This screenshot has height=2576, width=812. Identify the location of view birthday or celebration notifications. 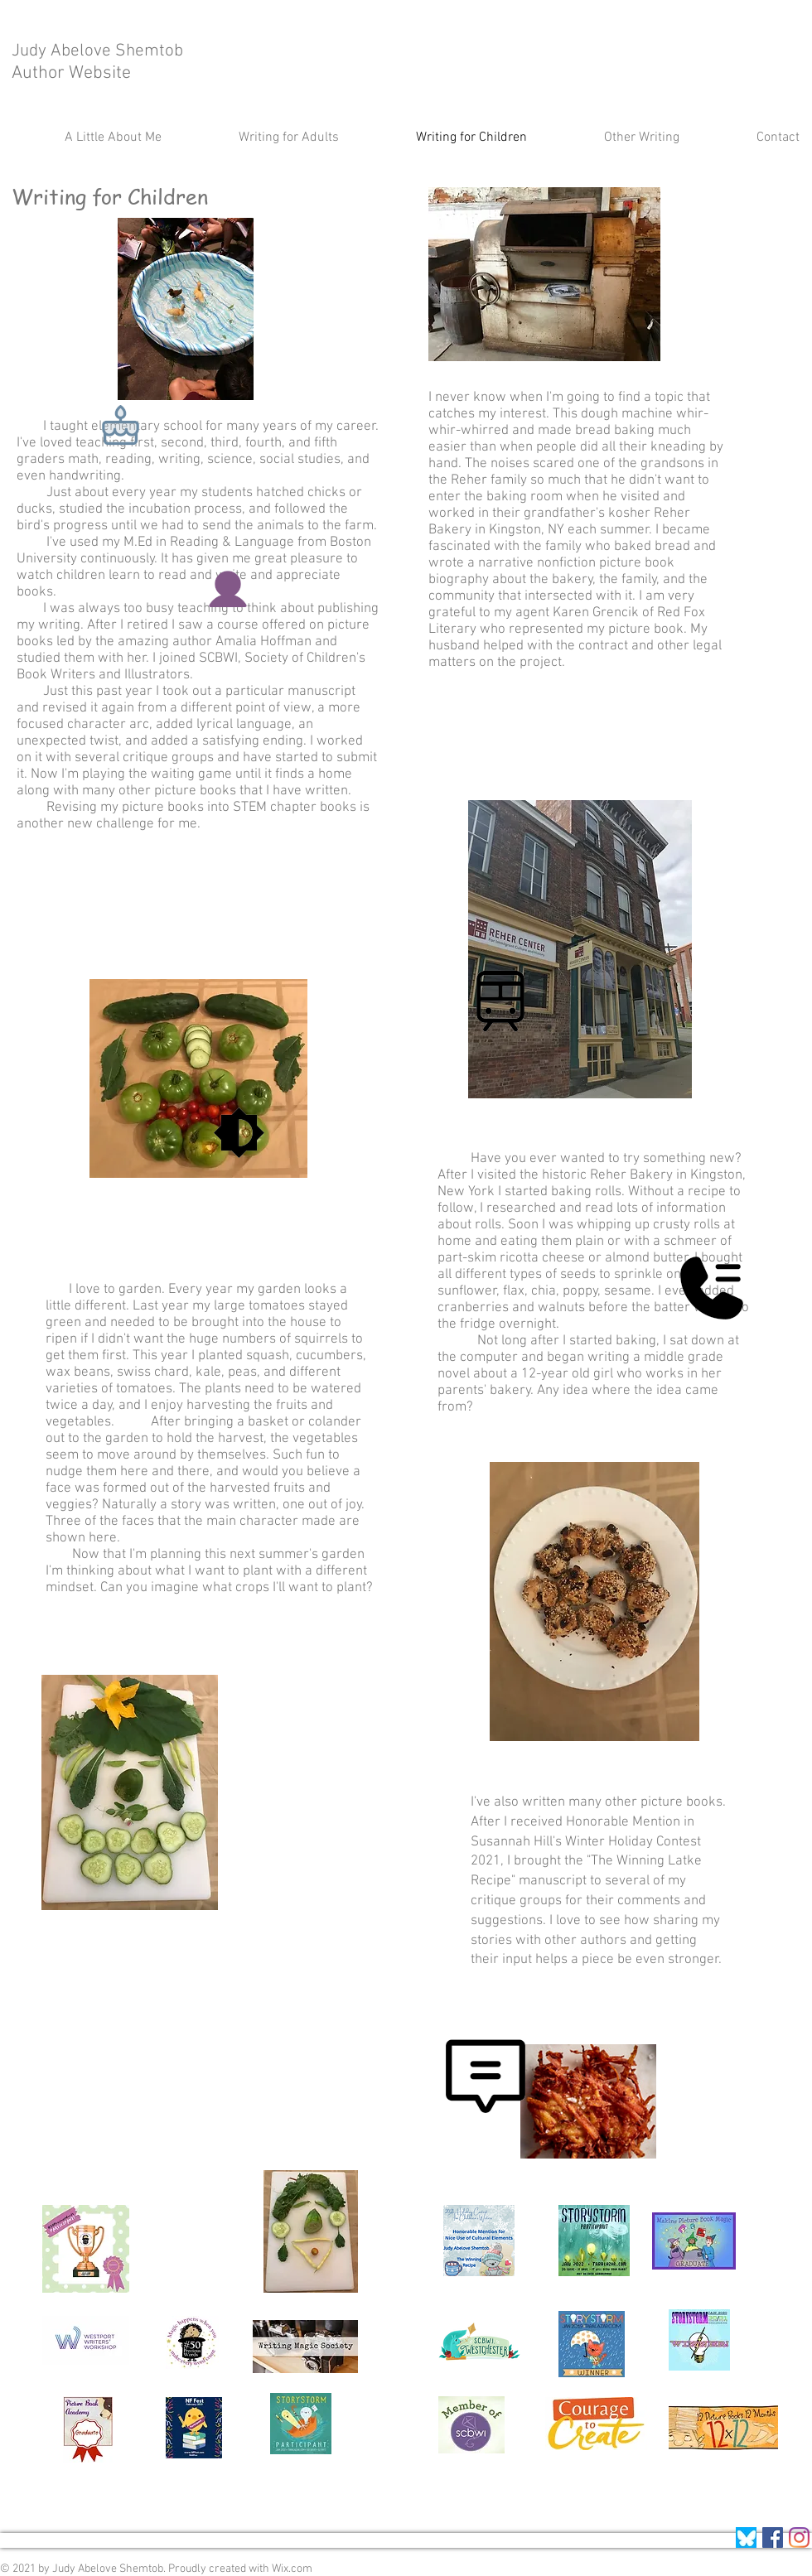
(120, 427).